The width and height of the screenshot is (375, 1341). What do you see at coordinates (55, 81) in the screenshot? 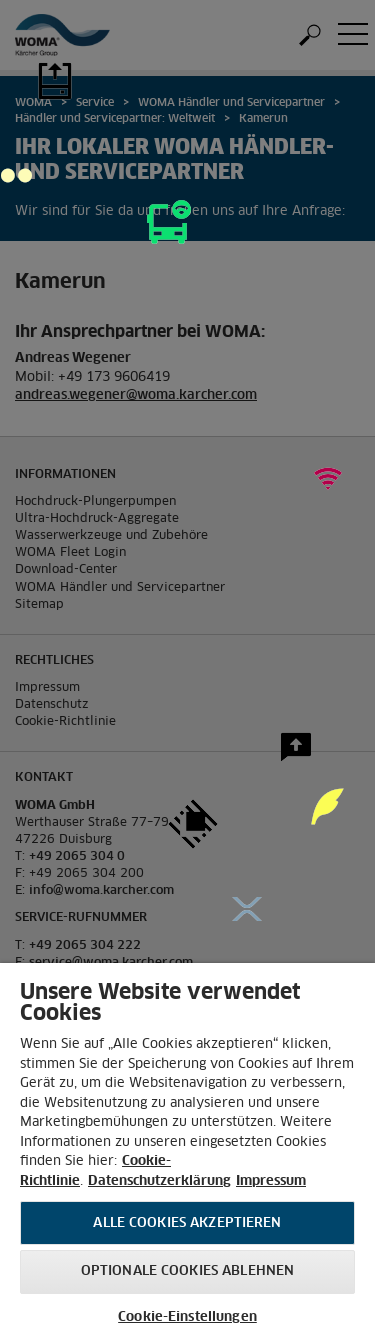
I see `uninstall an application` at bounding box center [55, 81].